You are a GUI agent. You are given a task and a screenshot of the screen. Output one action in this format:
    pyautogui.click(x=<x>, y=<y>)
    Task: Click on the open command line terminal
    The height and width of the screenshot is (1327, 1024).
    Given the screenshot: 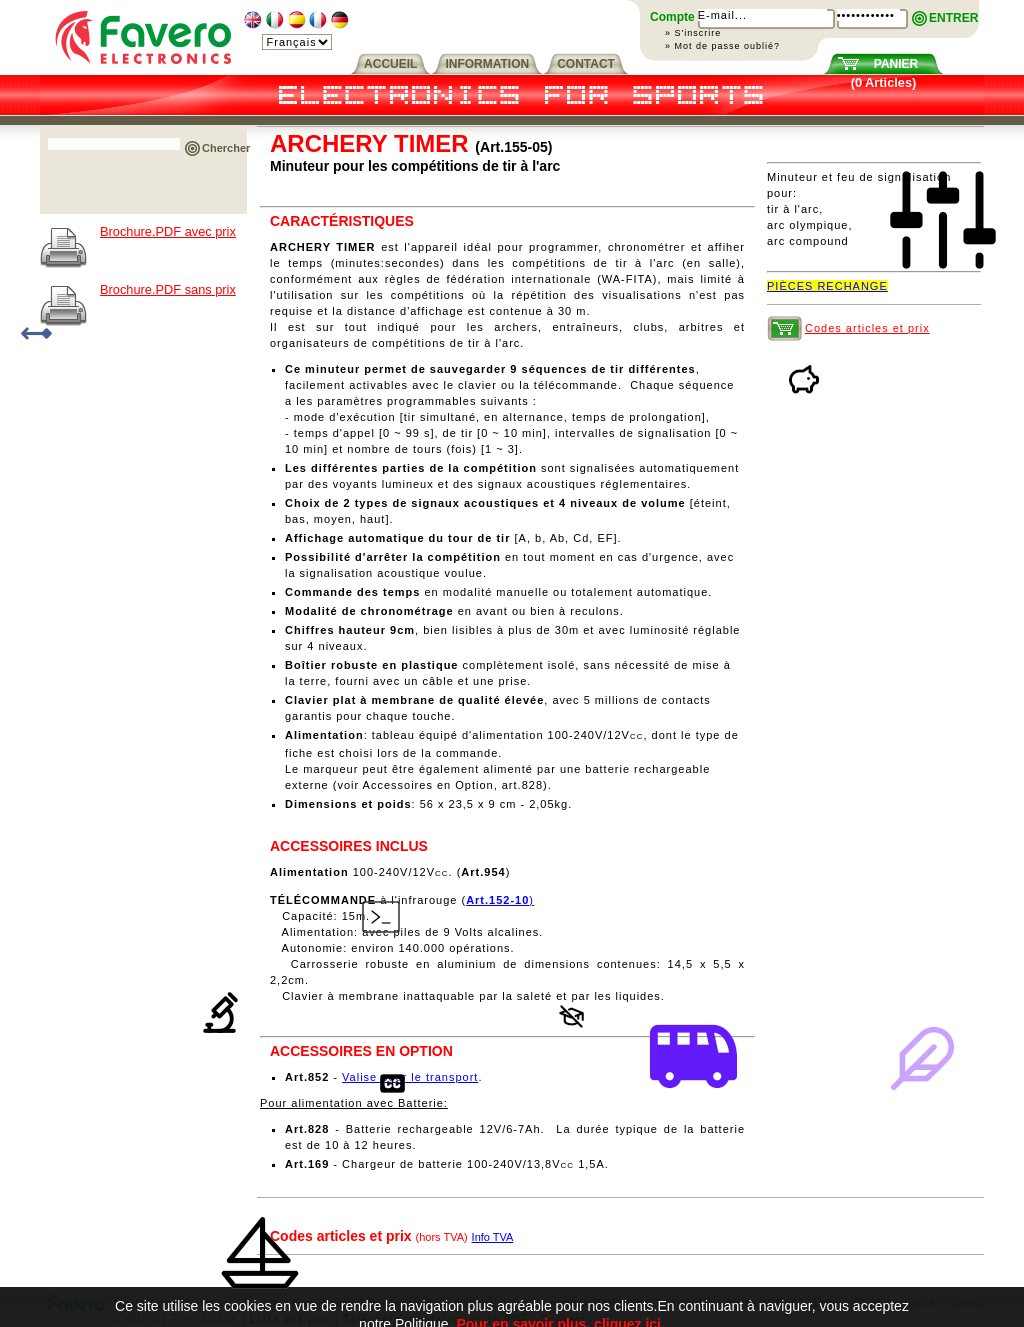 What is the action you would take?
    pyautogui.click(x=381, y=917)
    